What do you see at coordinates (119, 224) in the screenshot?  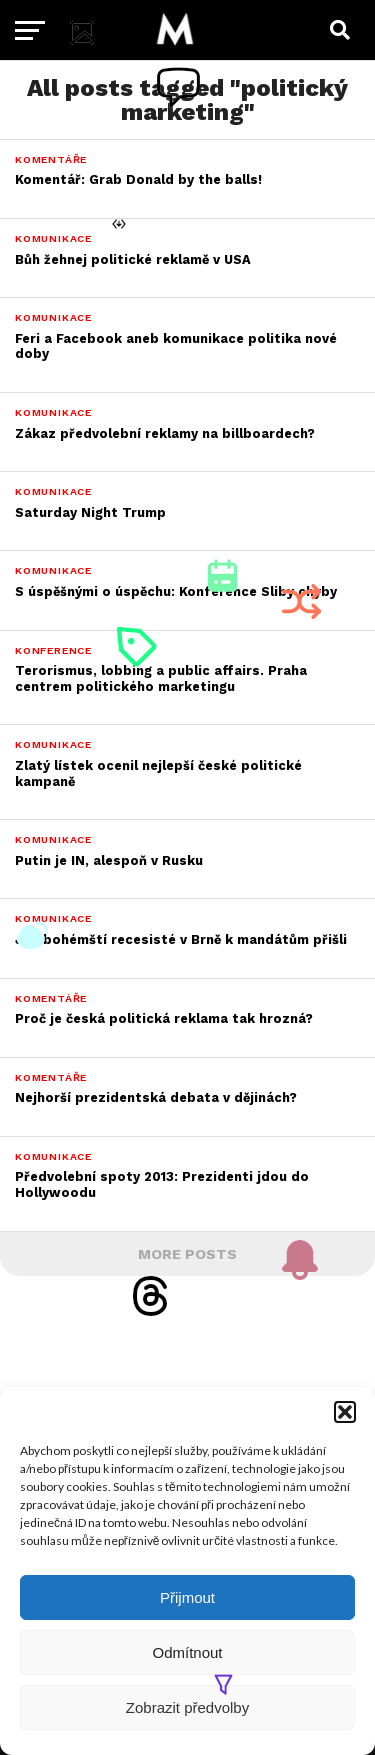 I see `download source code or code files` at bounding box center [119, 224].